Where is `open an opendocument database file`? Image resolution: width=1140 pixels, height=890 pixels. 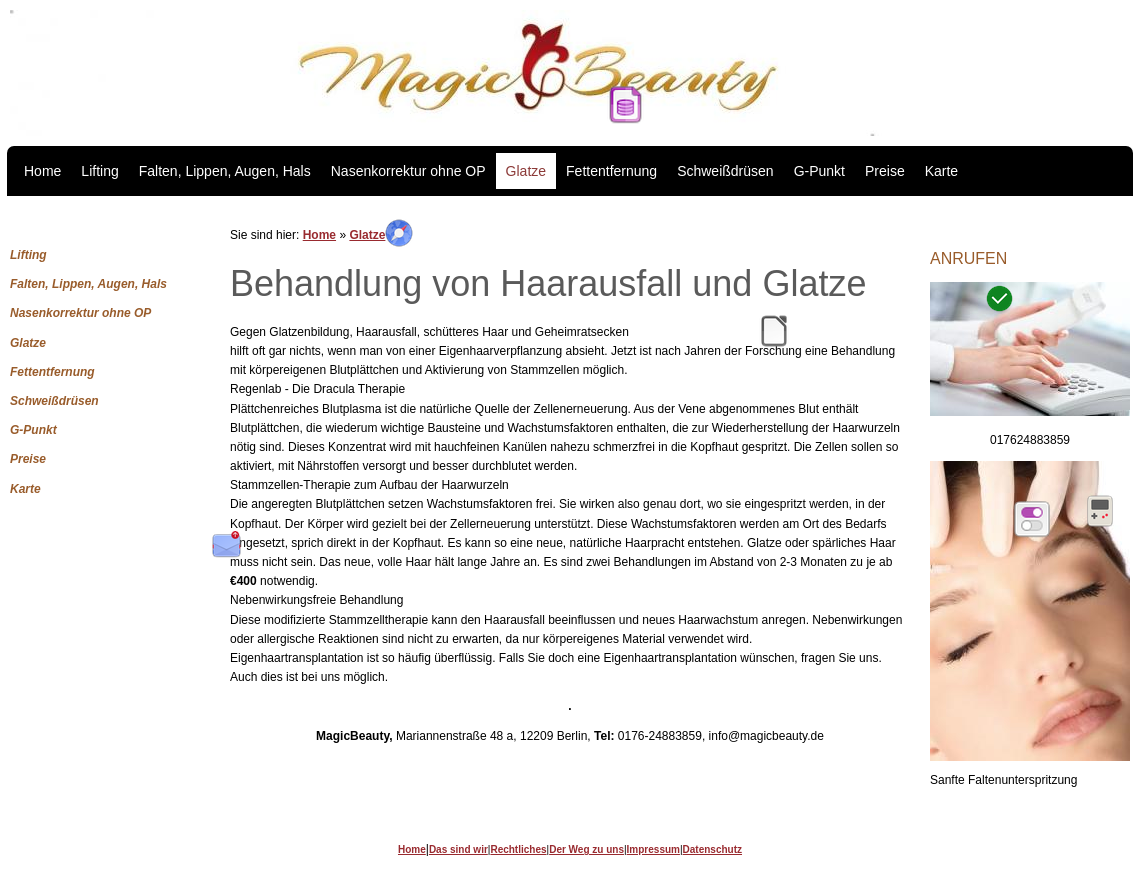
open an opendocument database file is located at coordinates (625, 104).